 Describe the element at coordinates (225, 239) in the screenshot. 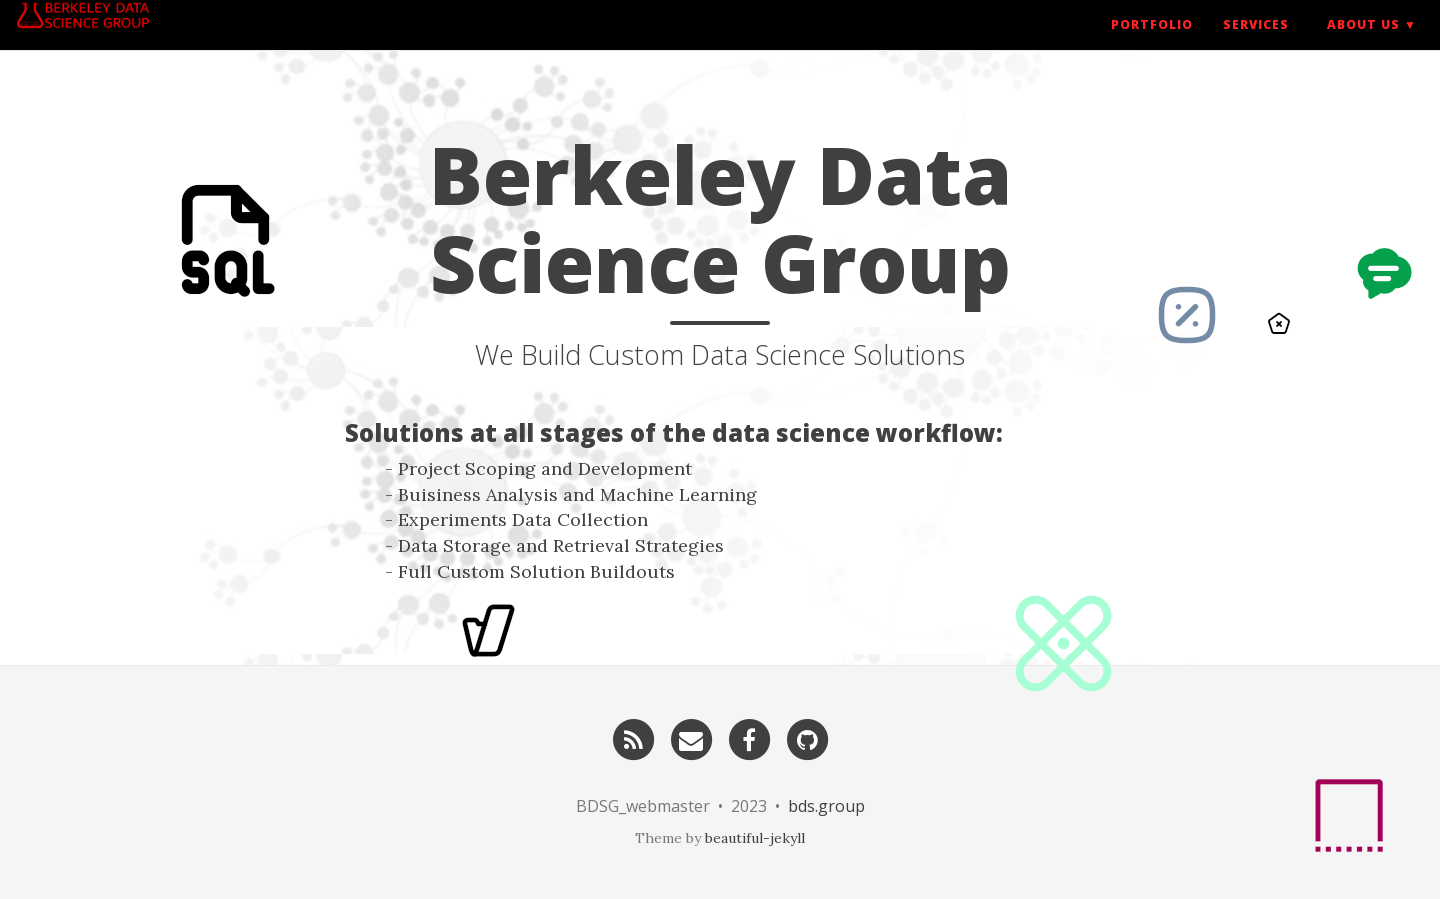

I see `indicates a SQL database file` at that location.